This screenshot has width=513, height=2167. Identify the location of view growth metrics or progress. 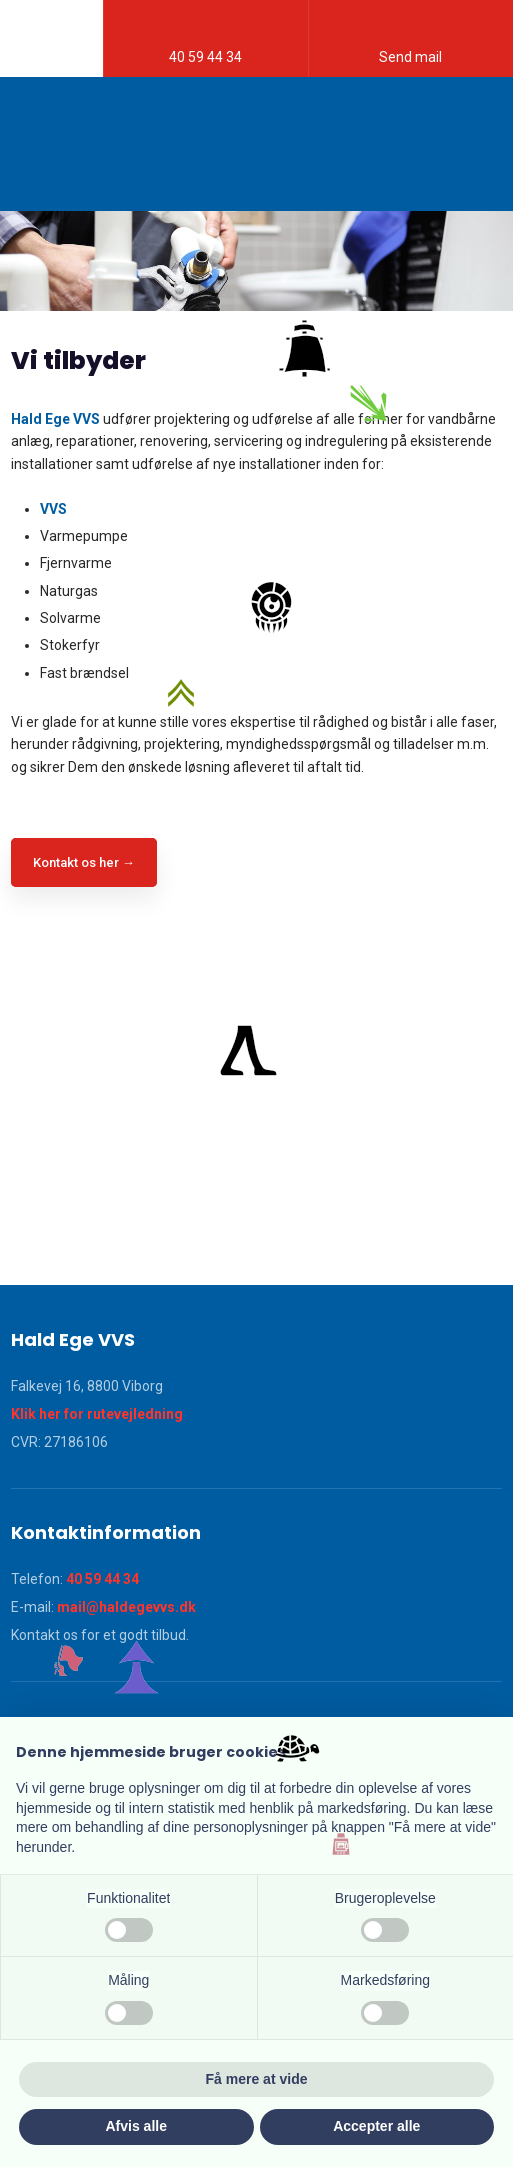
(136, 1666).